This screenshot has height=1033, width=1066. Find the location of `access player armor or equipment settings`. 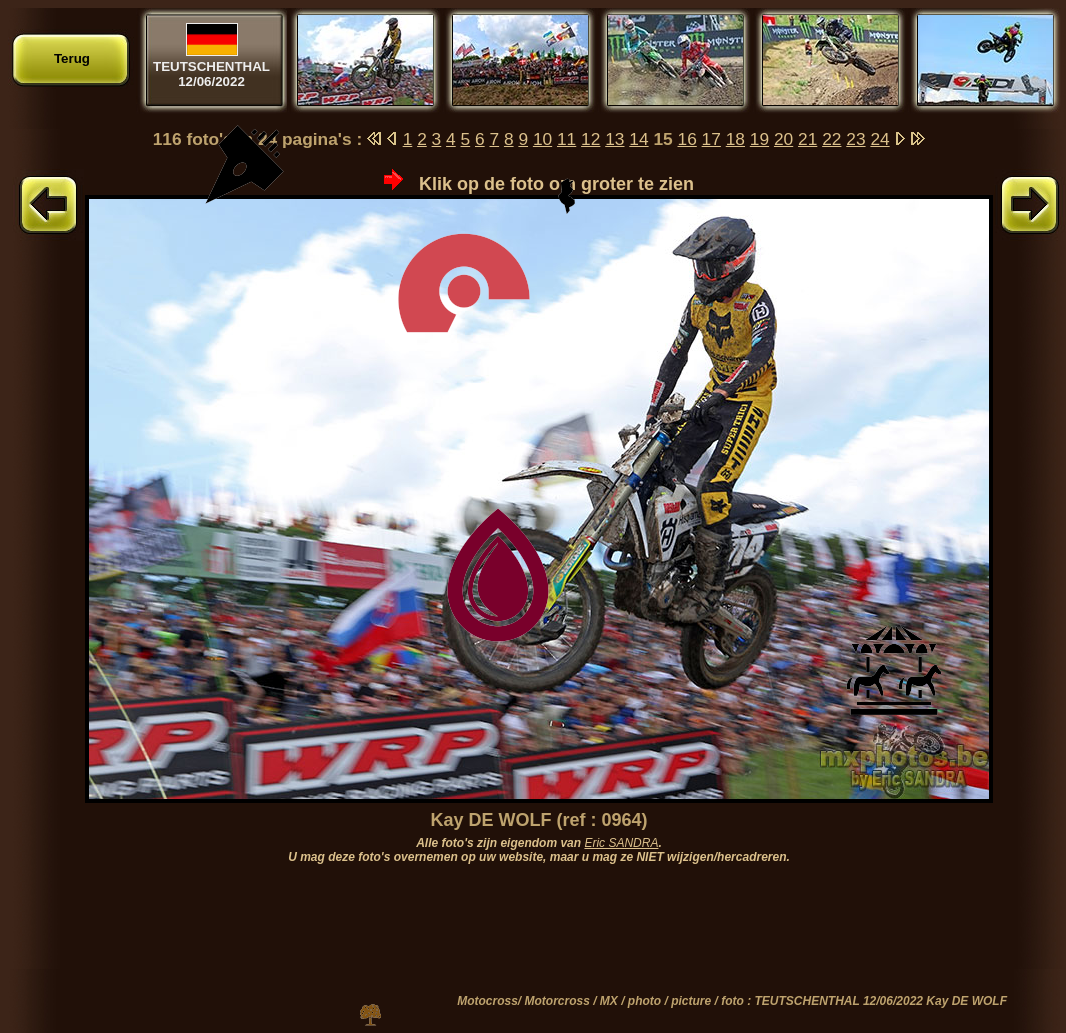

access player armor or equipment settings is located at coordinates (464, 283).